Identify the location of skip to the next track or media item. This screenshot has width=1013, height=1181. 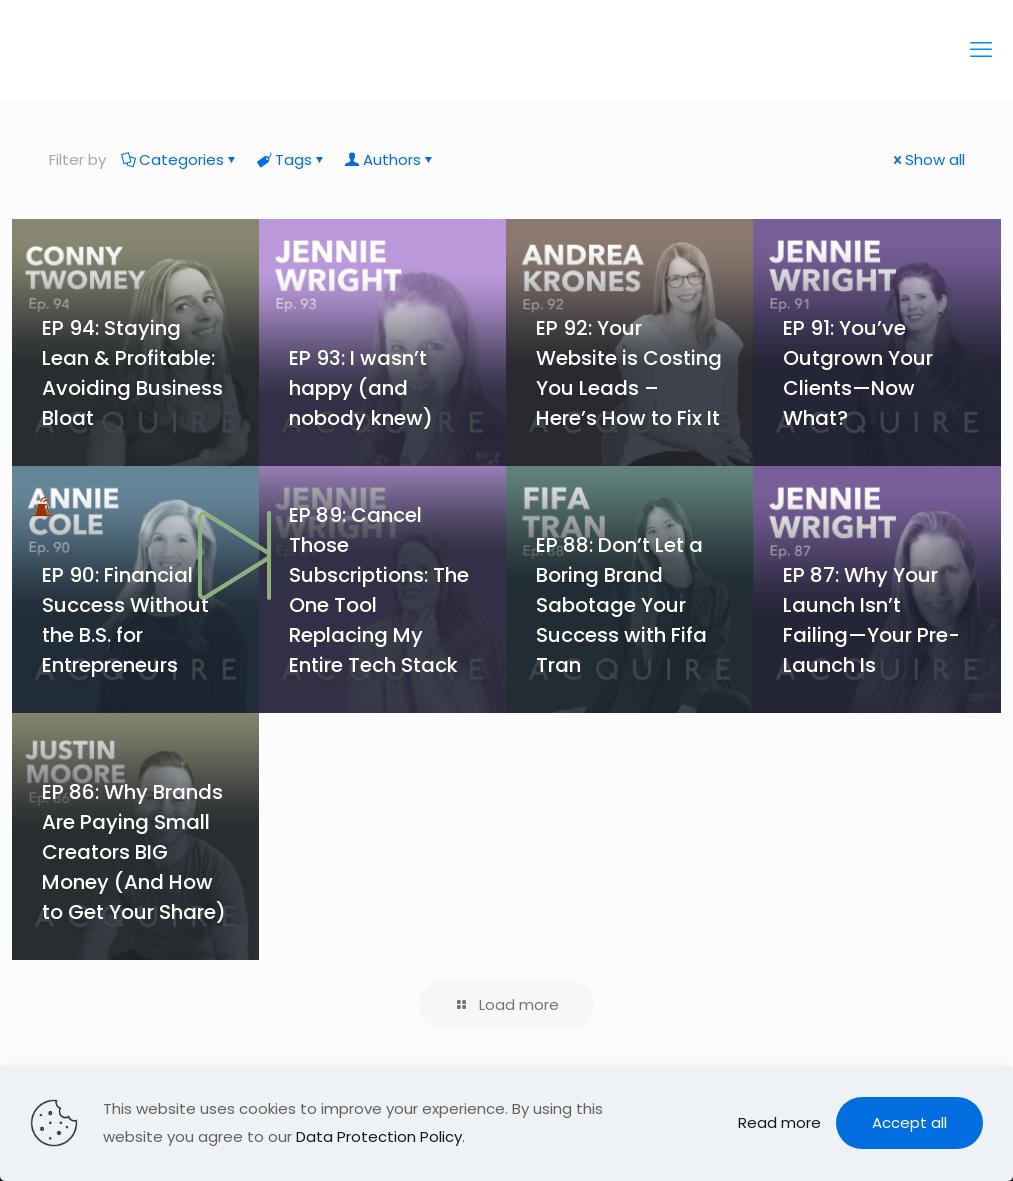
(234, 555).